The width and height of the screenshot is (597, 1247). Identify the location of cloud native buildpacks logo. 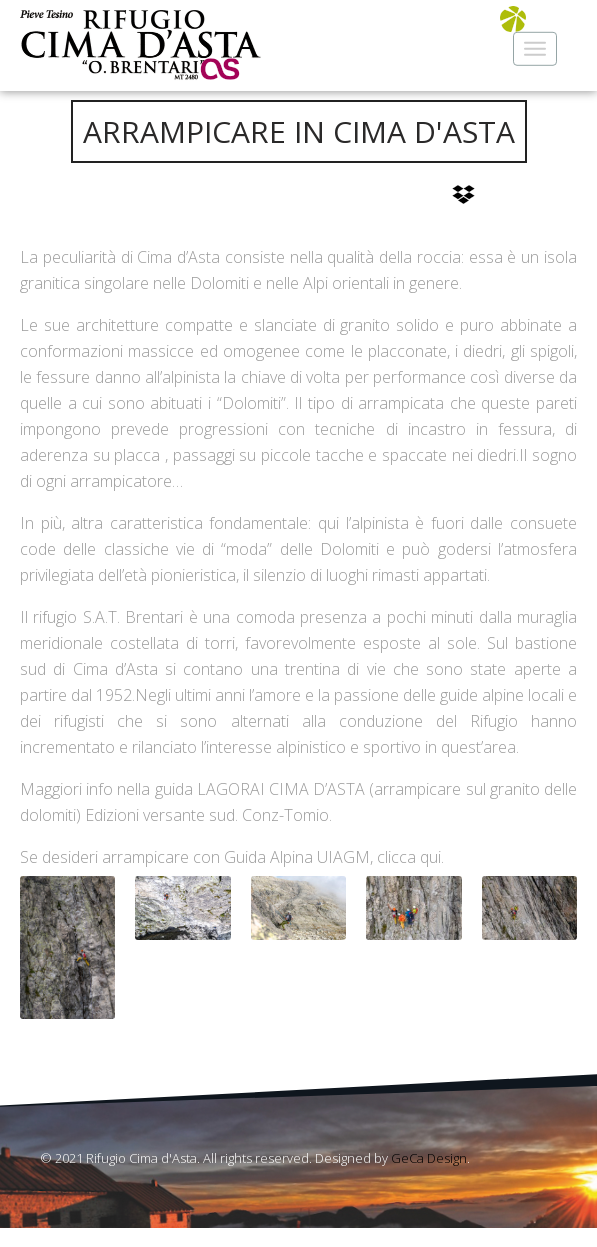
(513, 19).